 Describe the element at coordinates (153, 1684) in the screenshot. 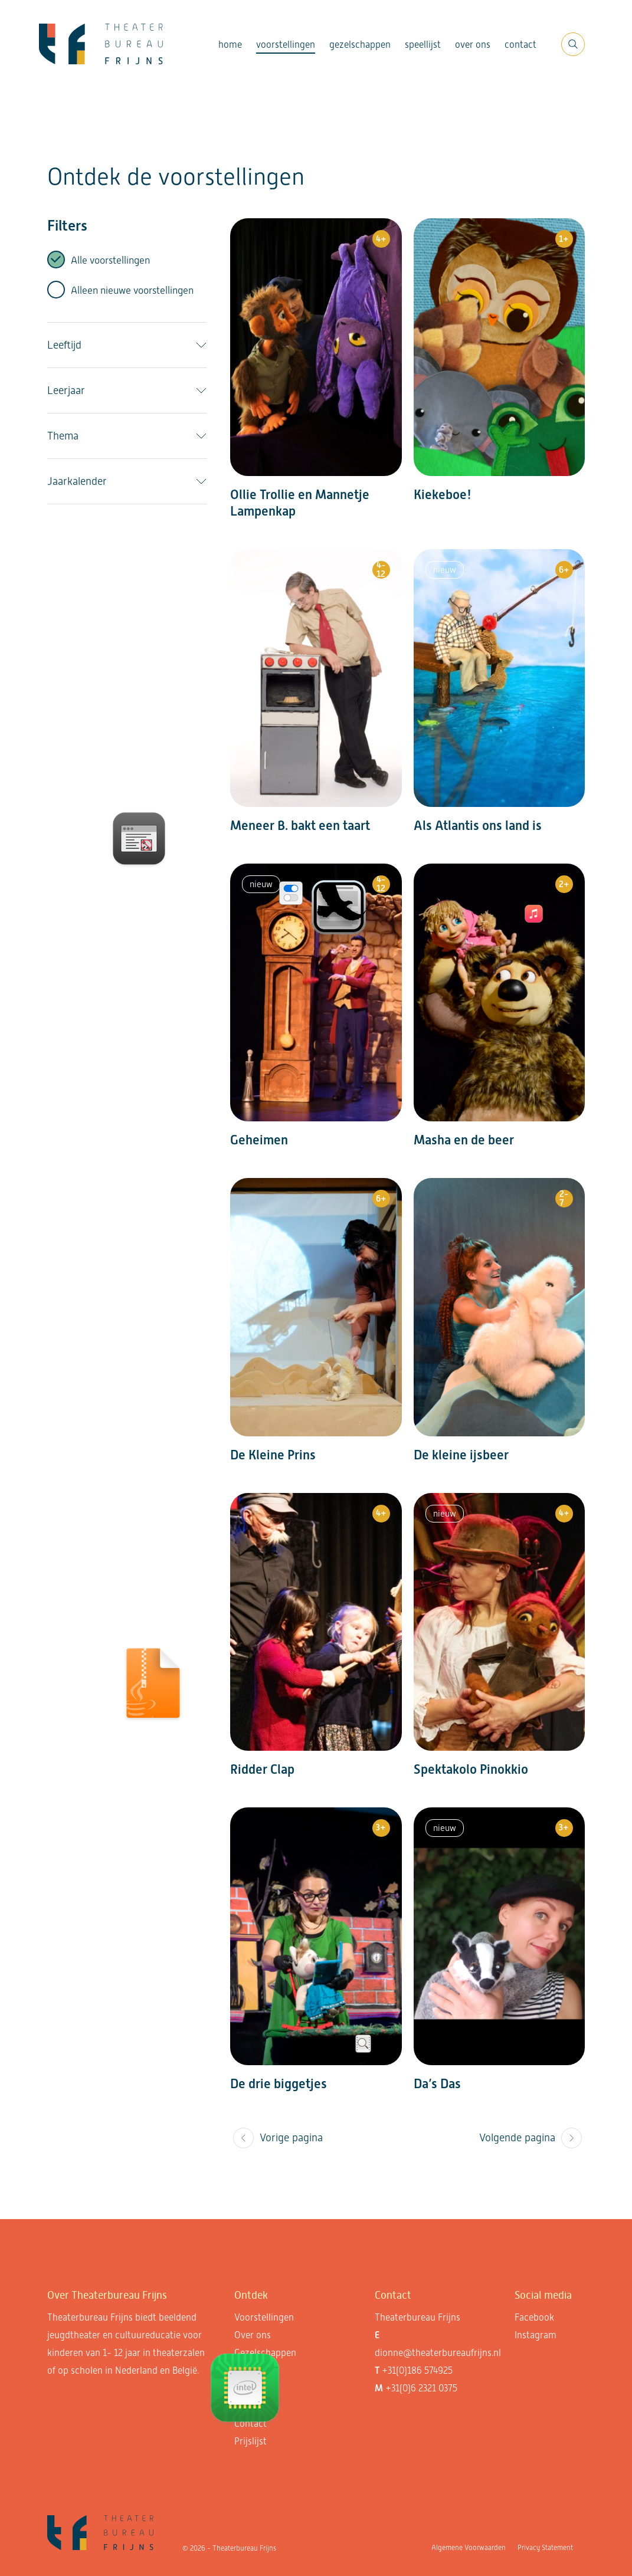

I see `a java archive (jar) file` at that location.